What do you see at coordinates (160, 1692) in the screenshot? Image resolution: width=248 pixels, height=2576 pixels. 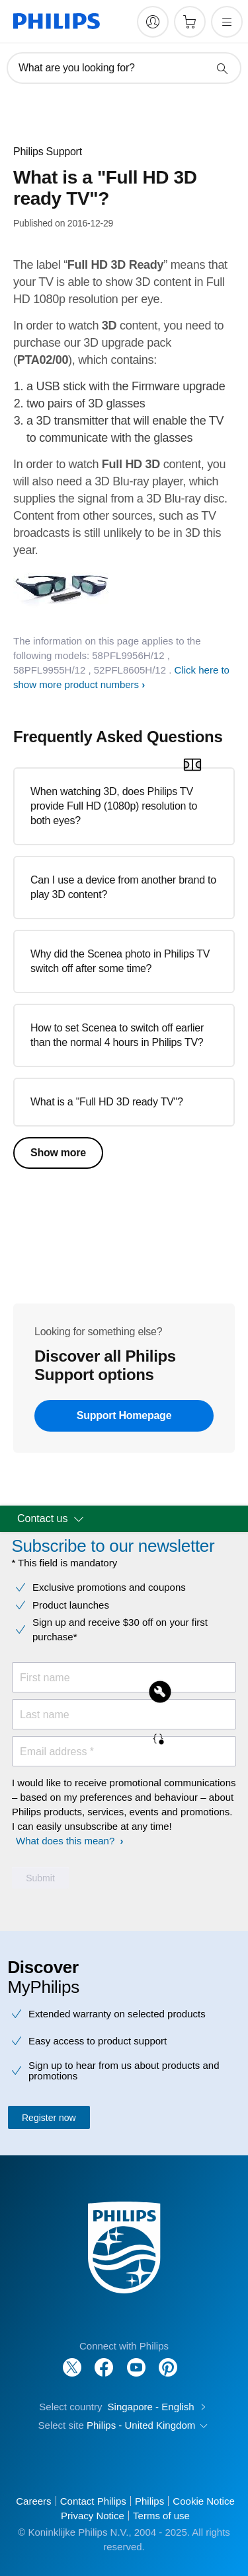 I see `access settings or configuration options` at bounding box center [160, 1692].